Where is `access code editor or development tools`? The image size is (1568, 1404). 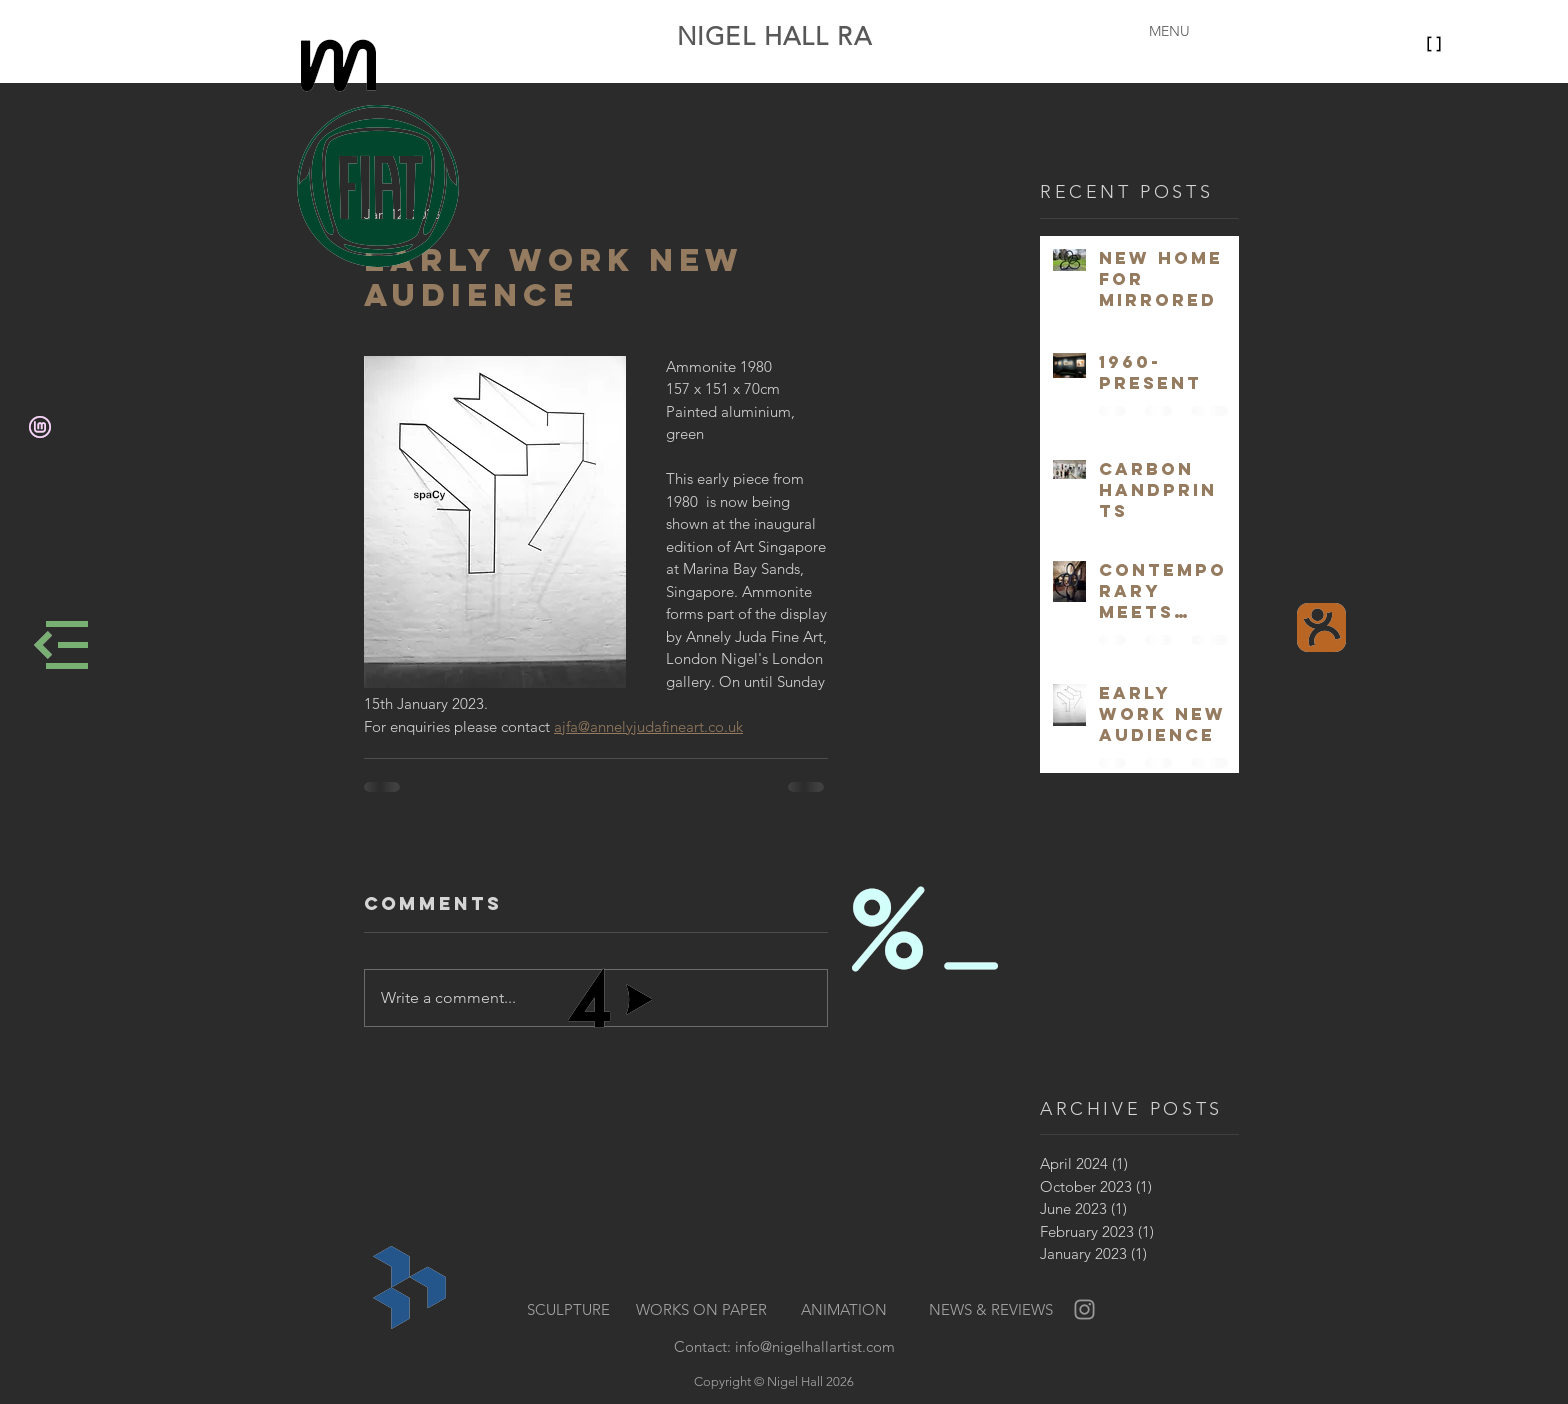 access code editor or development tools is located at coordinates (1434, 44).